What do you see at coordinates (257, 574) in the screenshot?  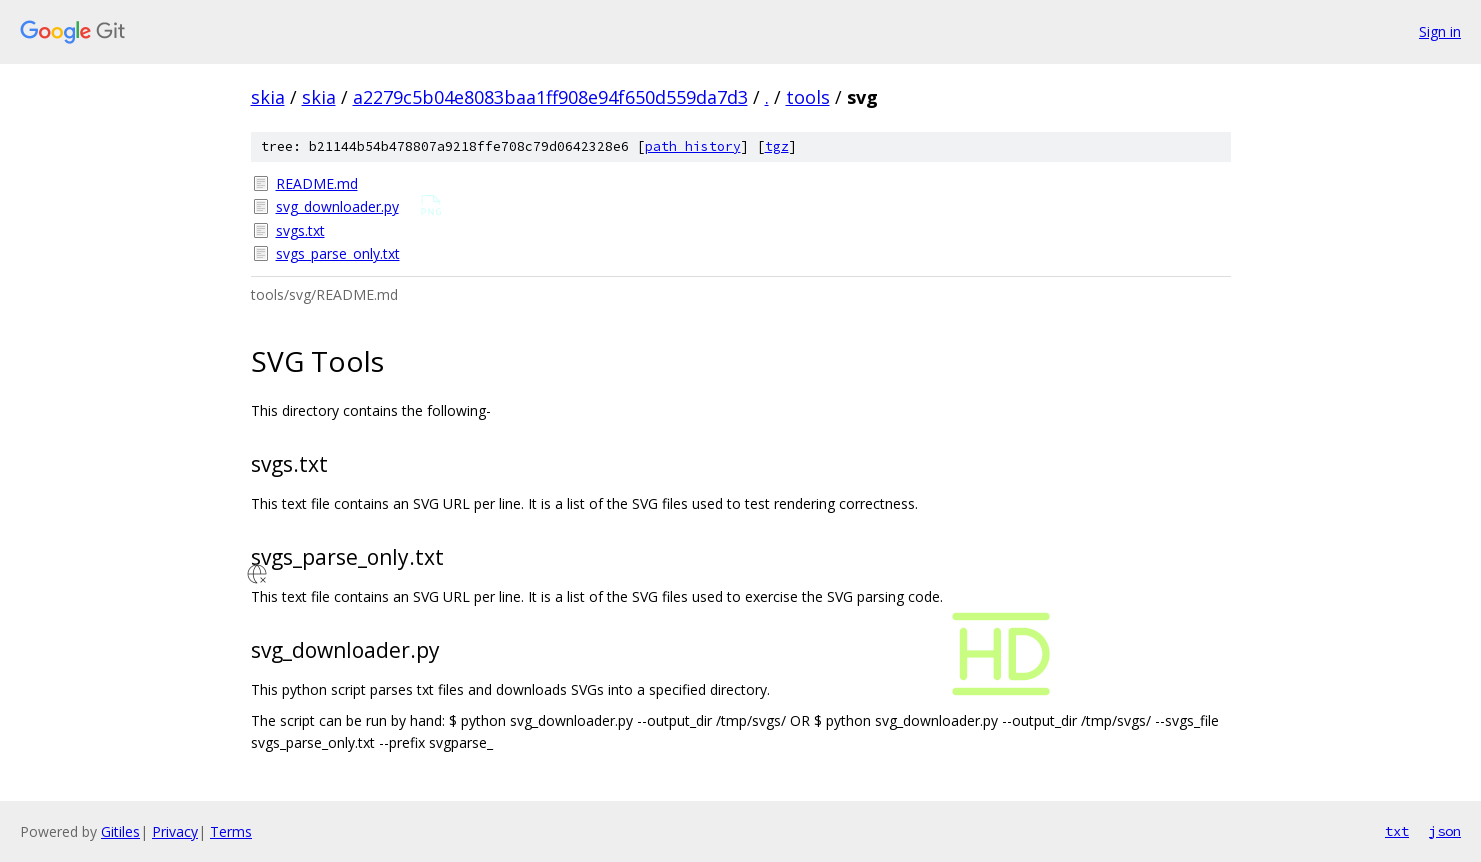 I see `no internet connection` at bounding box center [257, 574].